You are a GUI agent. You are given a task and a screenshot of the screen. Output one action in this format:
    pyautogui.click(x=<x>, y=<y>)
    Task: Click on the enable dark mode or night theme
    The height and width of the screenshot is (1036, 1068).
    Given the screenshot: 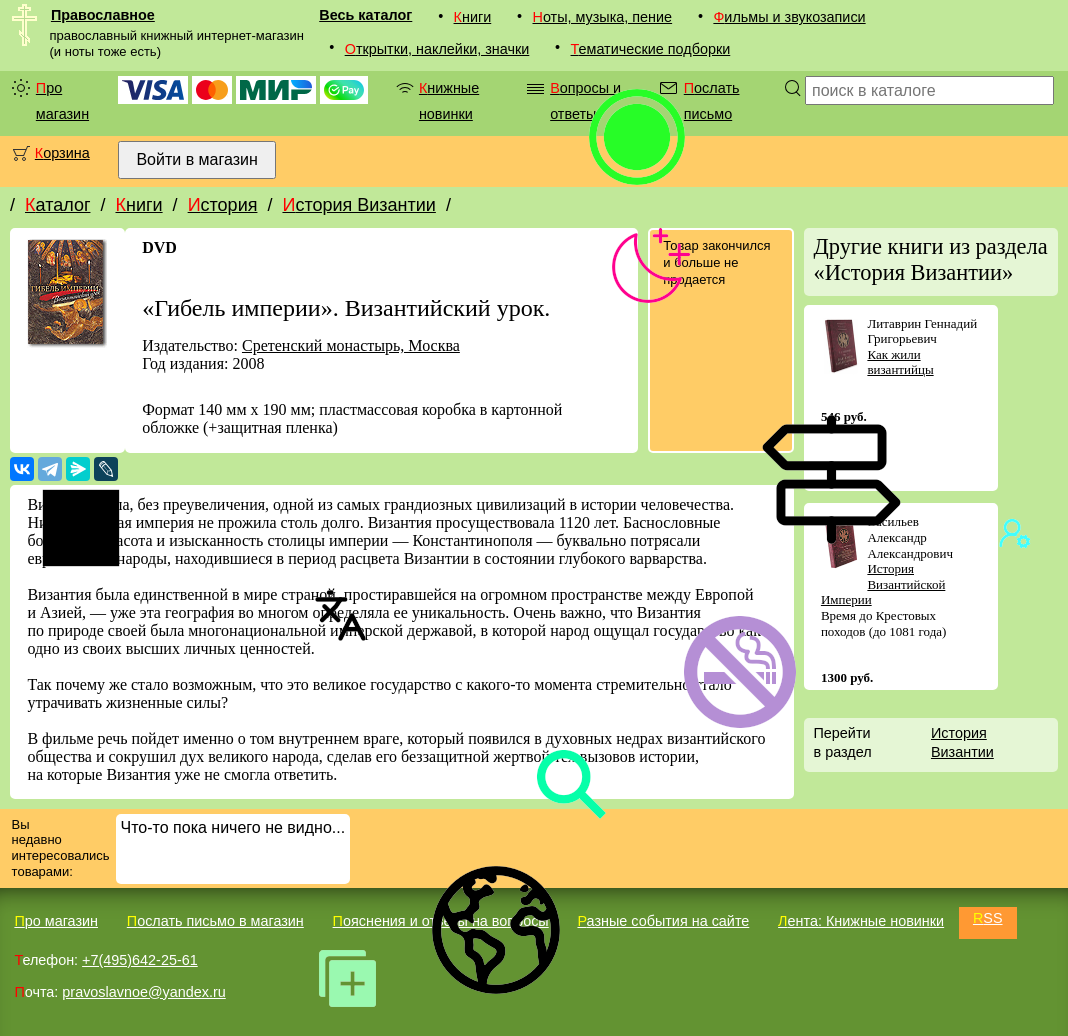 What is the action you would take?
    pyautogui.click(x=648, y=267)
    